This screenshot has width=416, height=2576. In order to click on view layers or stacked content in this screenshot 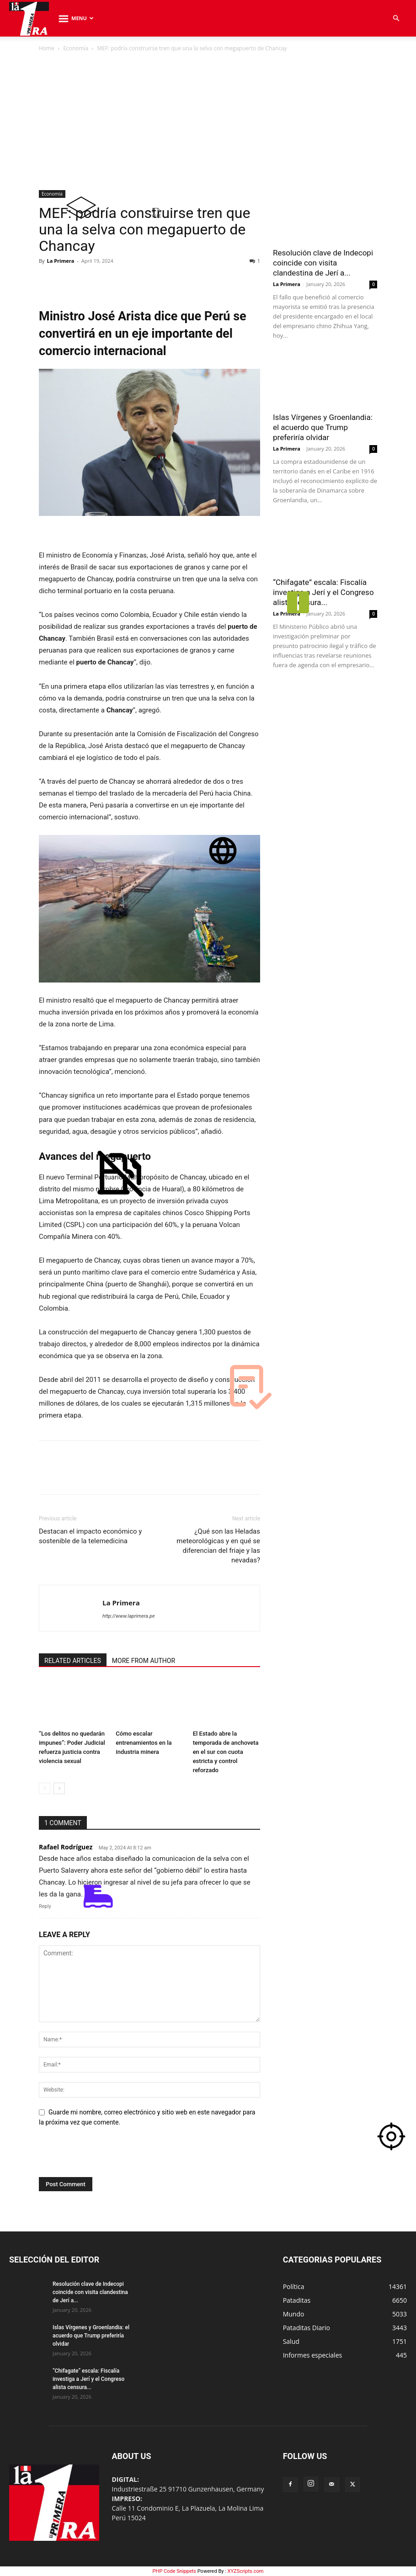, I will do `click(81, 208)`.